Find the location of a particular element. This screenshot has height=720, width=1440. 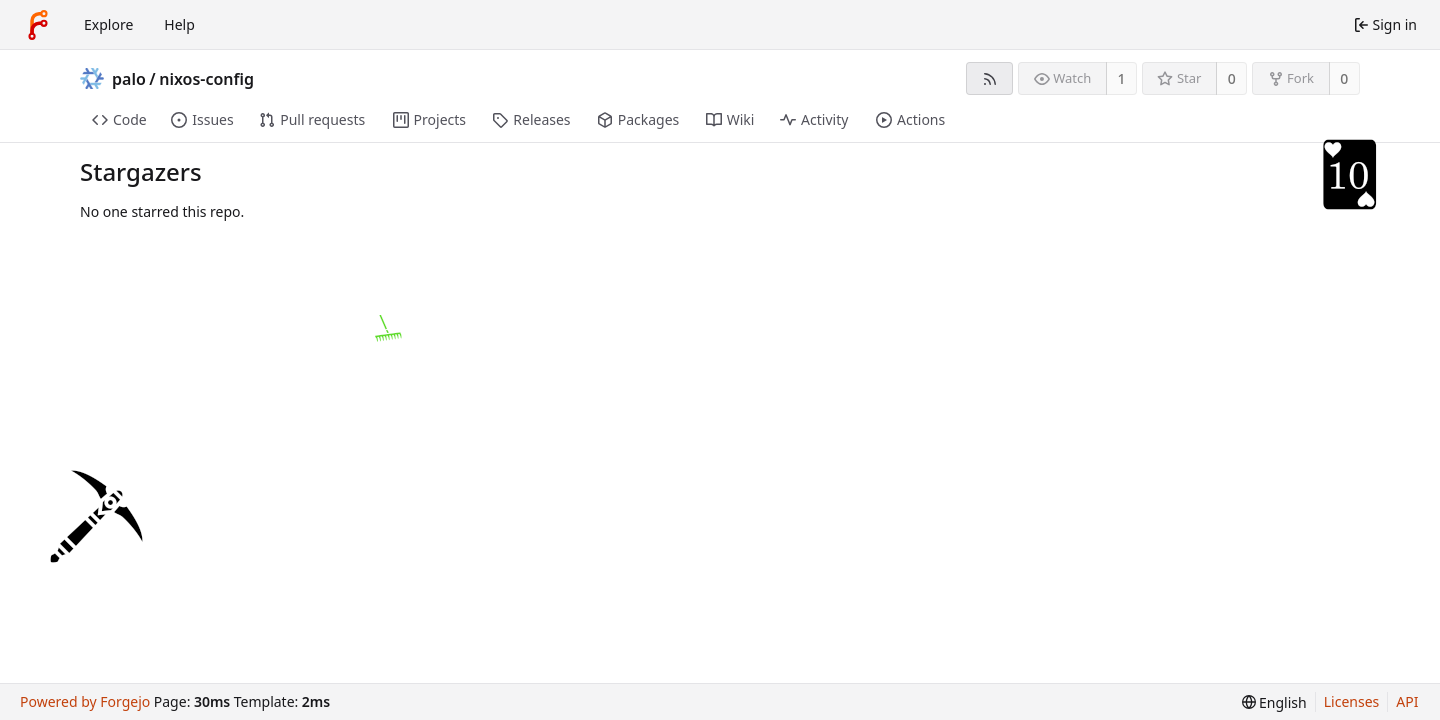

access gardening tools or yard work features is located at coordinates (388, 328).